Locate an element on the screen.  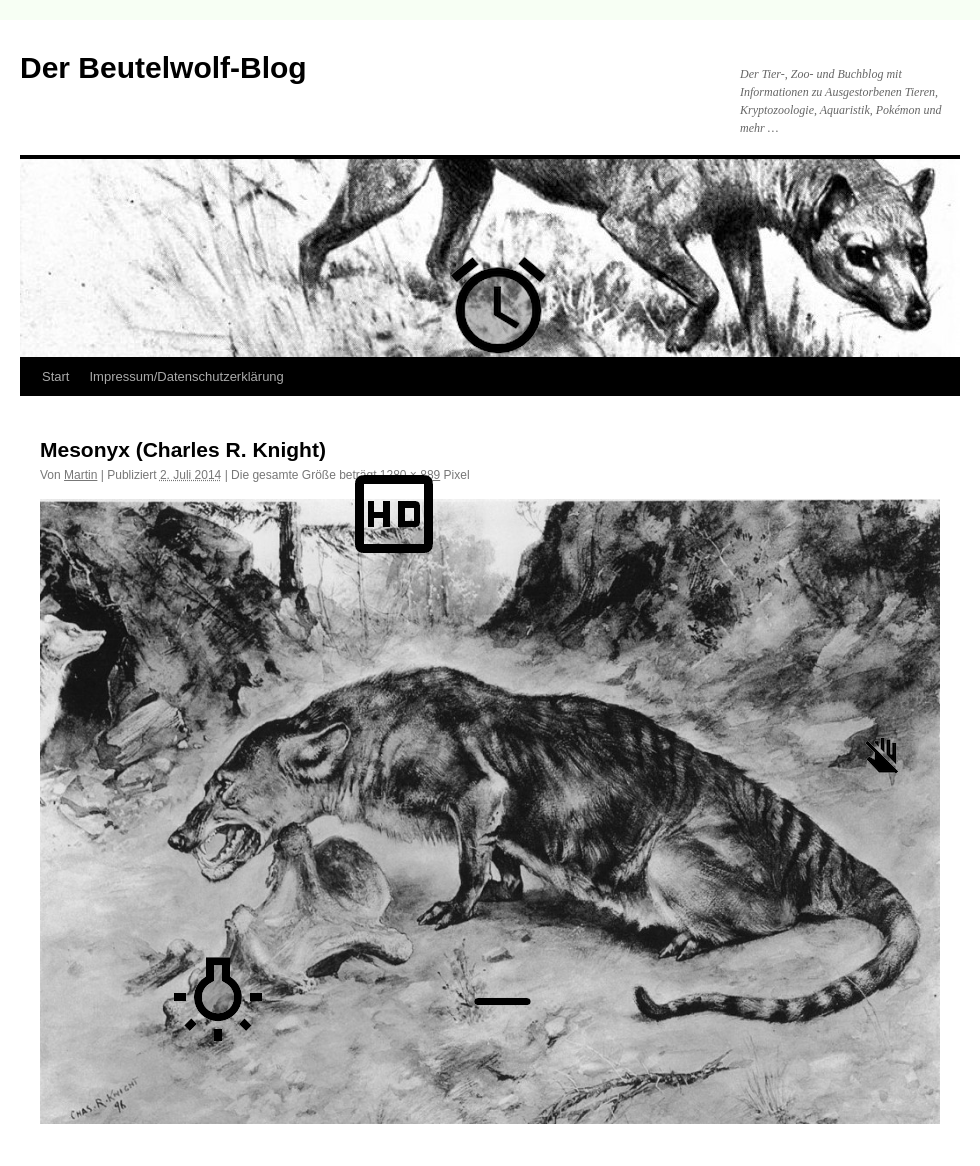
insert a horizontal divider line is located at coordinates (502, 1001).